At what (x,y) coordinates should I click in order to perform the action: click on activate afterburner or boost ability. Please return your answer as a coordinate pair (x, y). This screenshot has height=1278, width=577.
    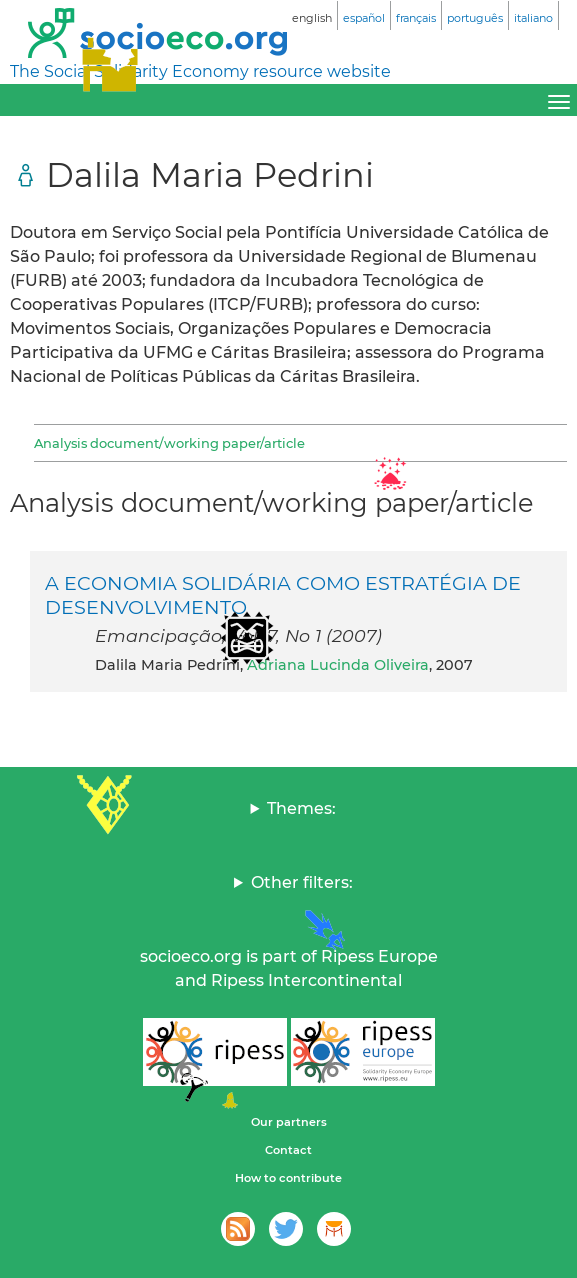
    Looking at the image, I should click on (325, 930).